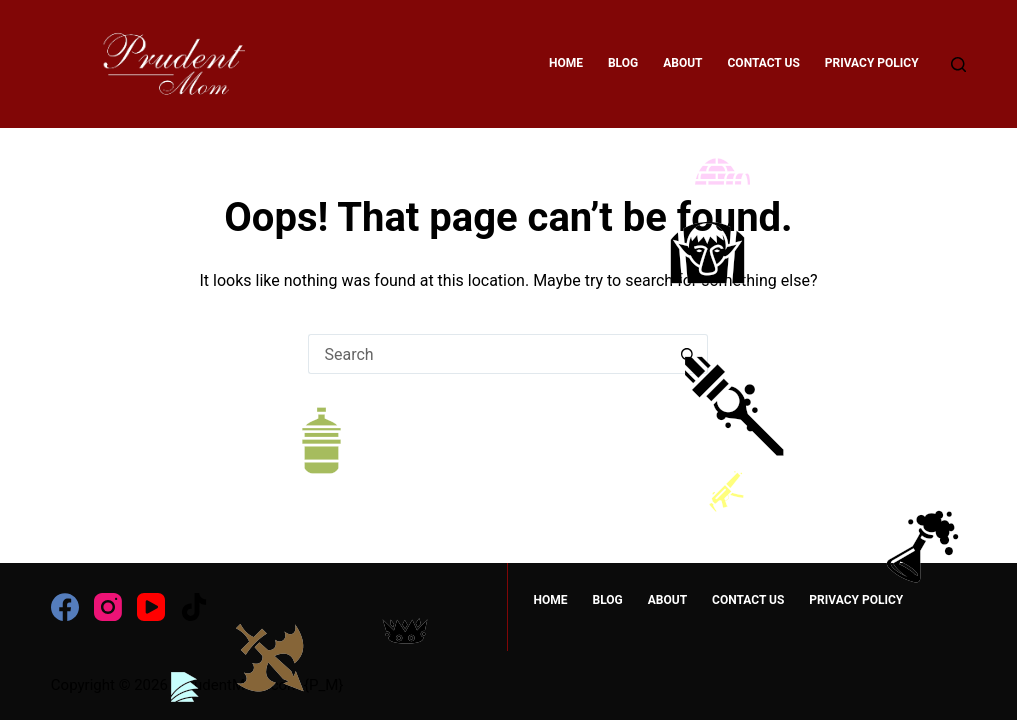  I want to click on equip a bat-themed blade weapon, so click(270, 658).